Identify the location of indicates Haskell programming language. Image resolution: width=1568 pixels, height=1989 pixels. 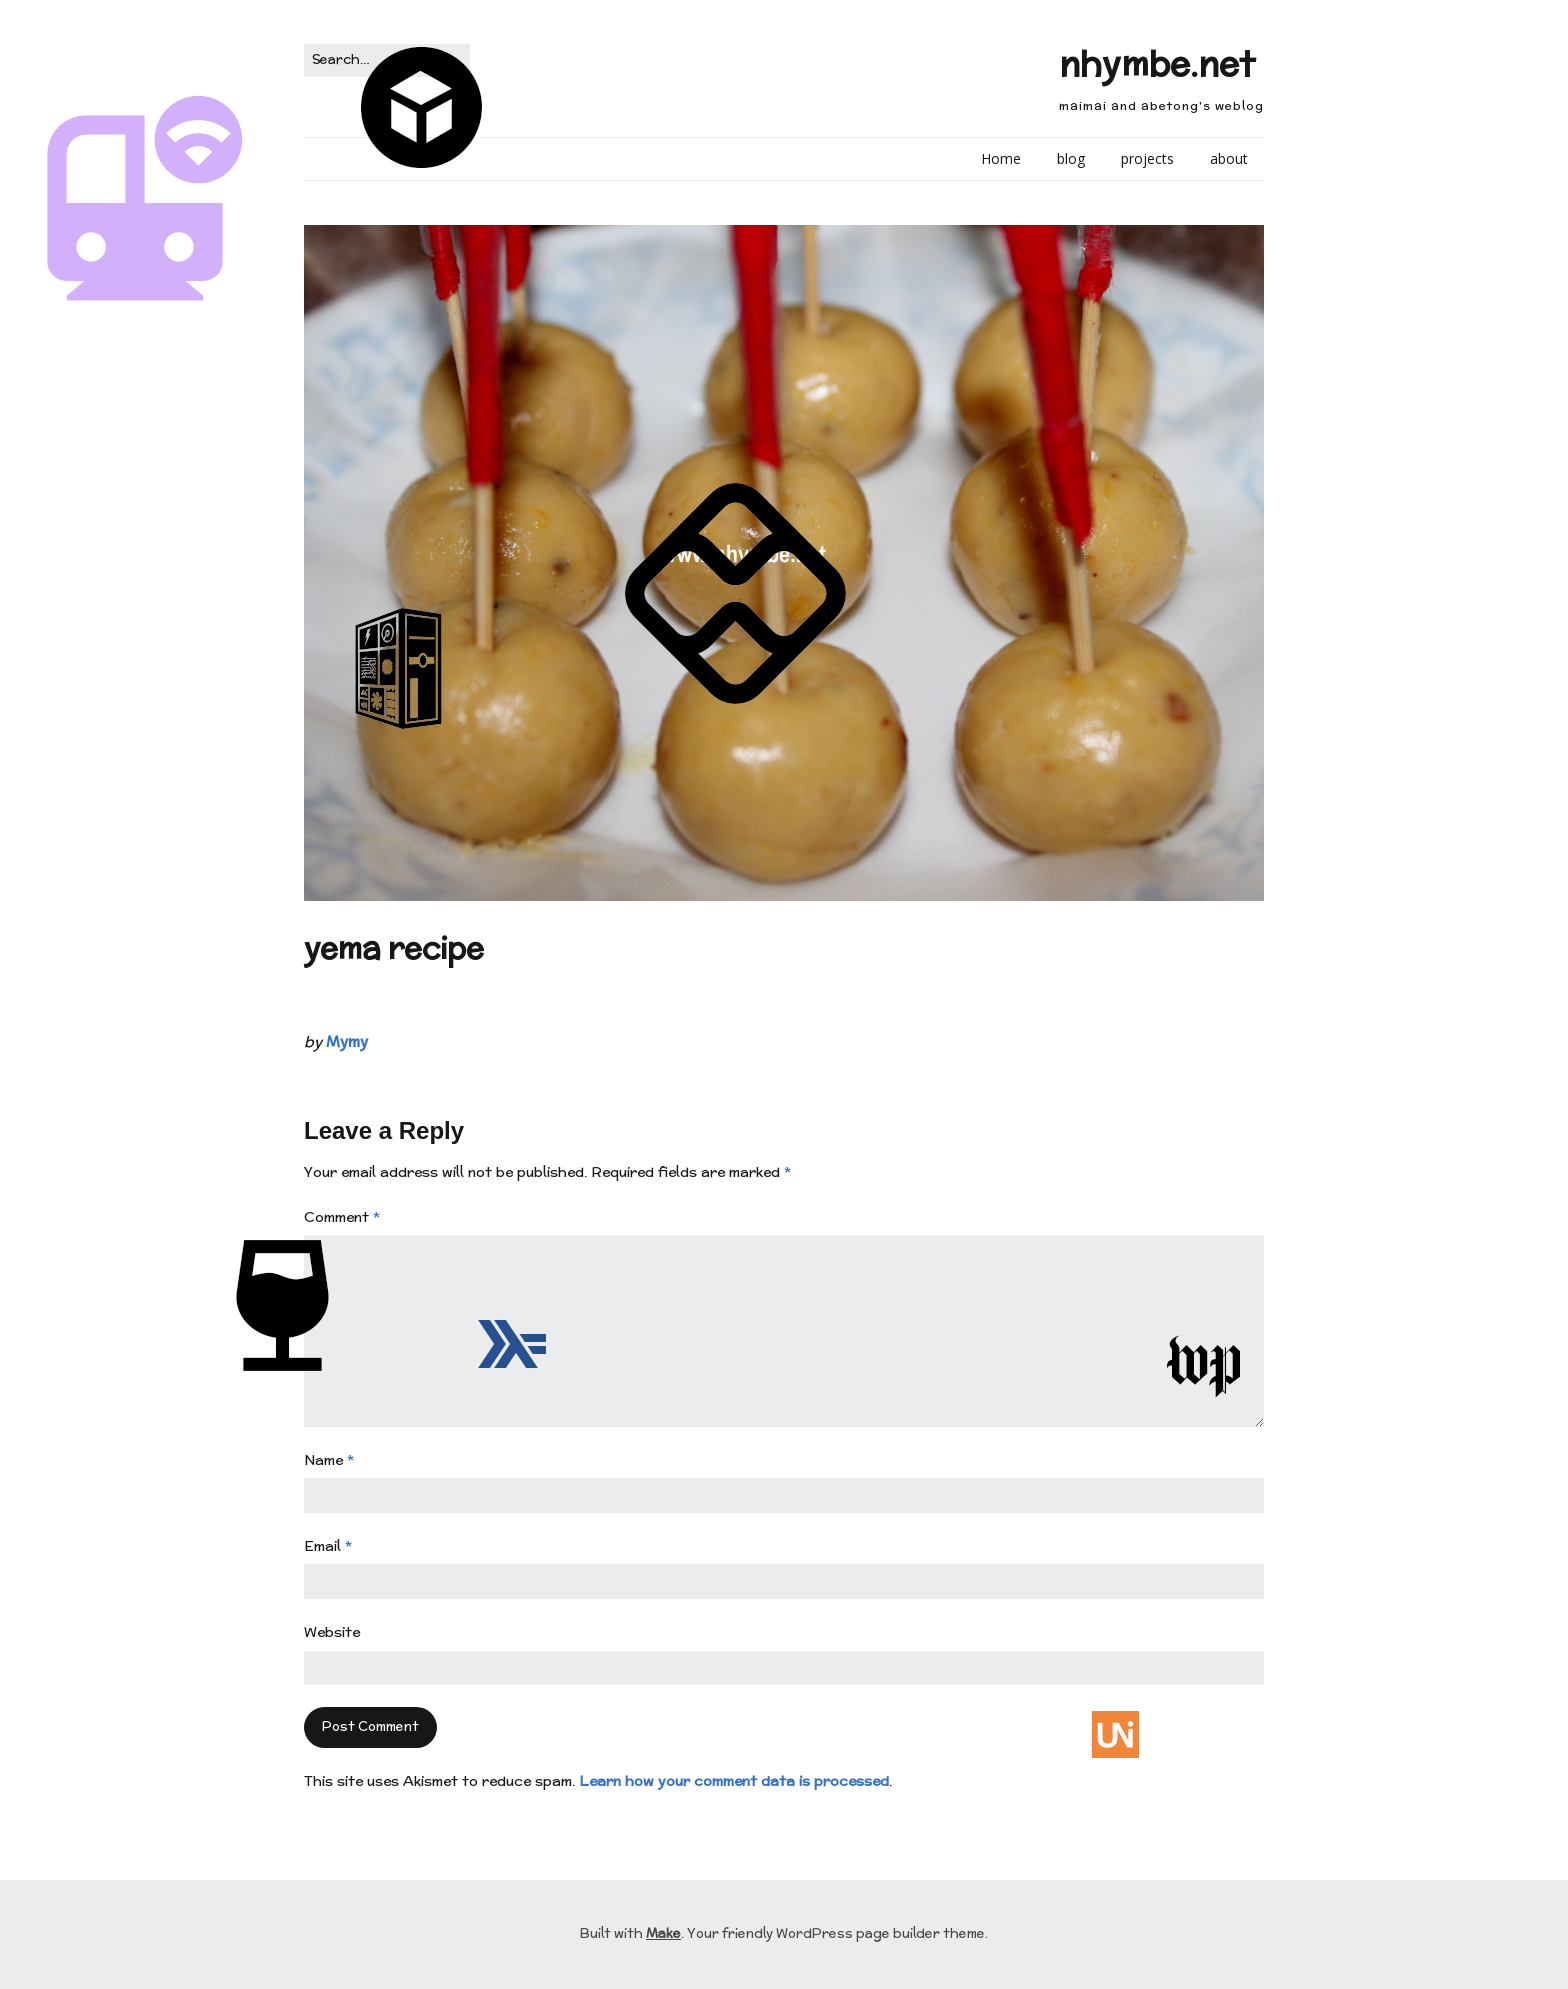
(512, 1344).